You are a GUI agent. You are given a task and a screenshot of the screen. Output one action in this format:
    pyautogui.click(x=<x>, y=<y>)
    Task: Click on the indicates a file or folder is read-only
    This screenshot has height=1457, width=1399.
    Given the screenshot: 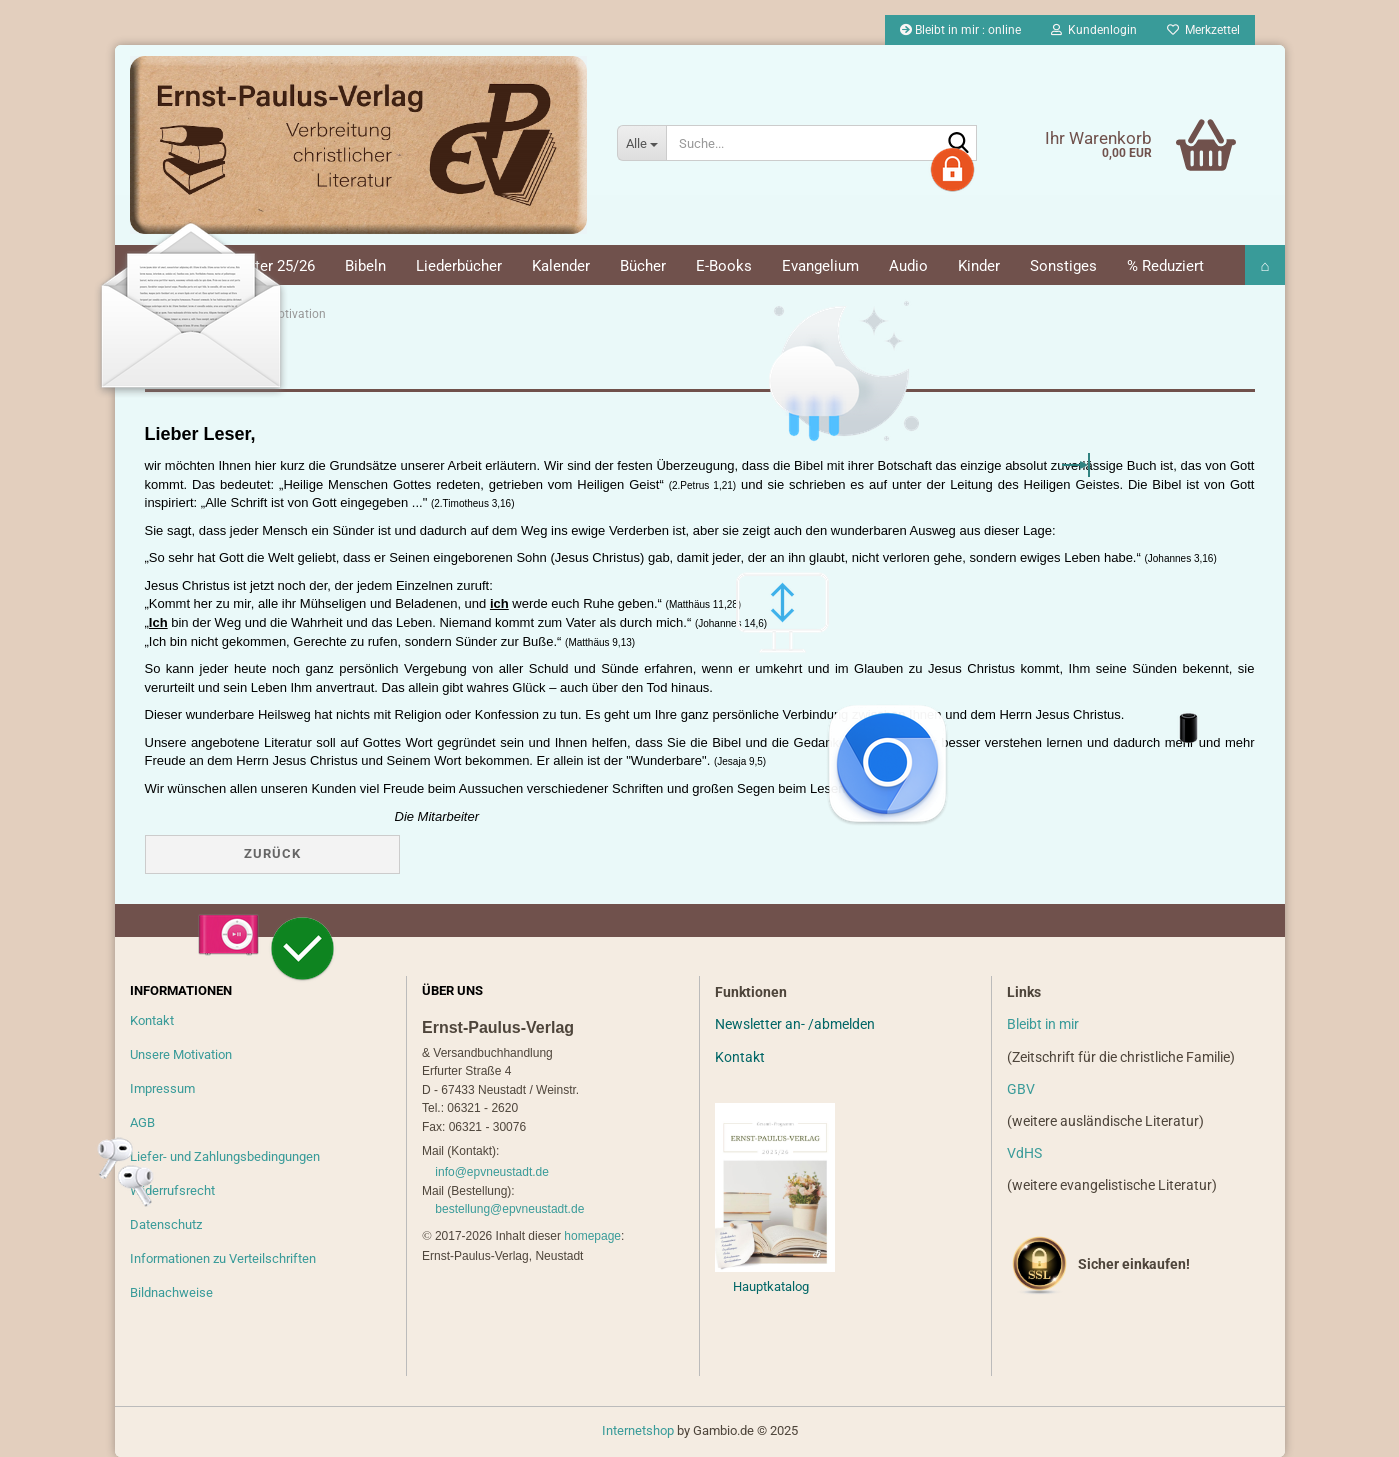 What is the action you would take?
    pyautogui.click(x=952, y=169)
    